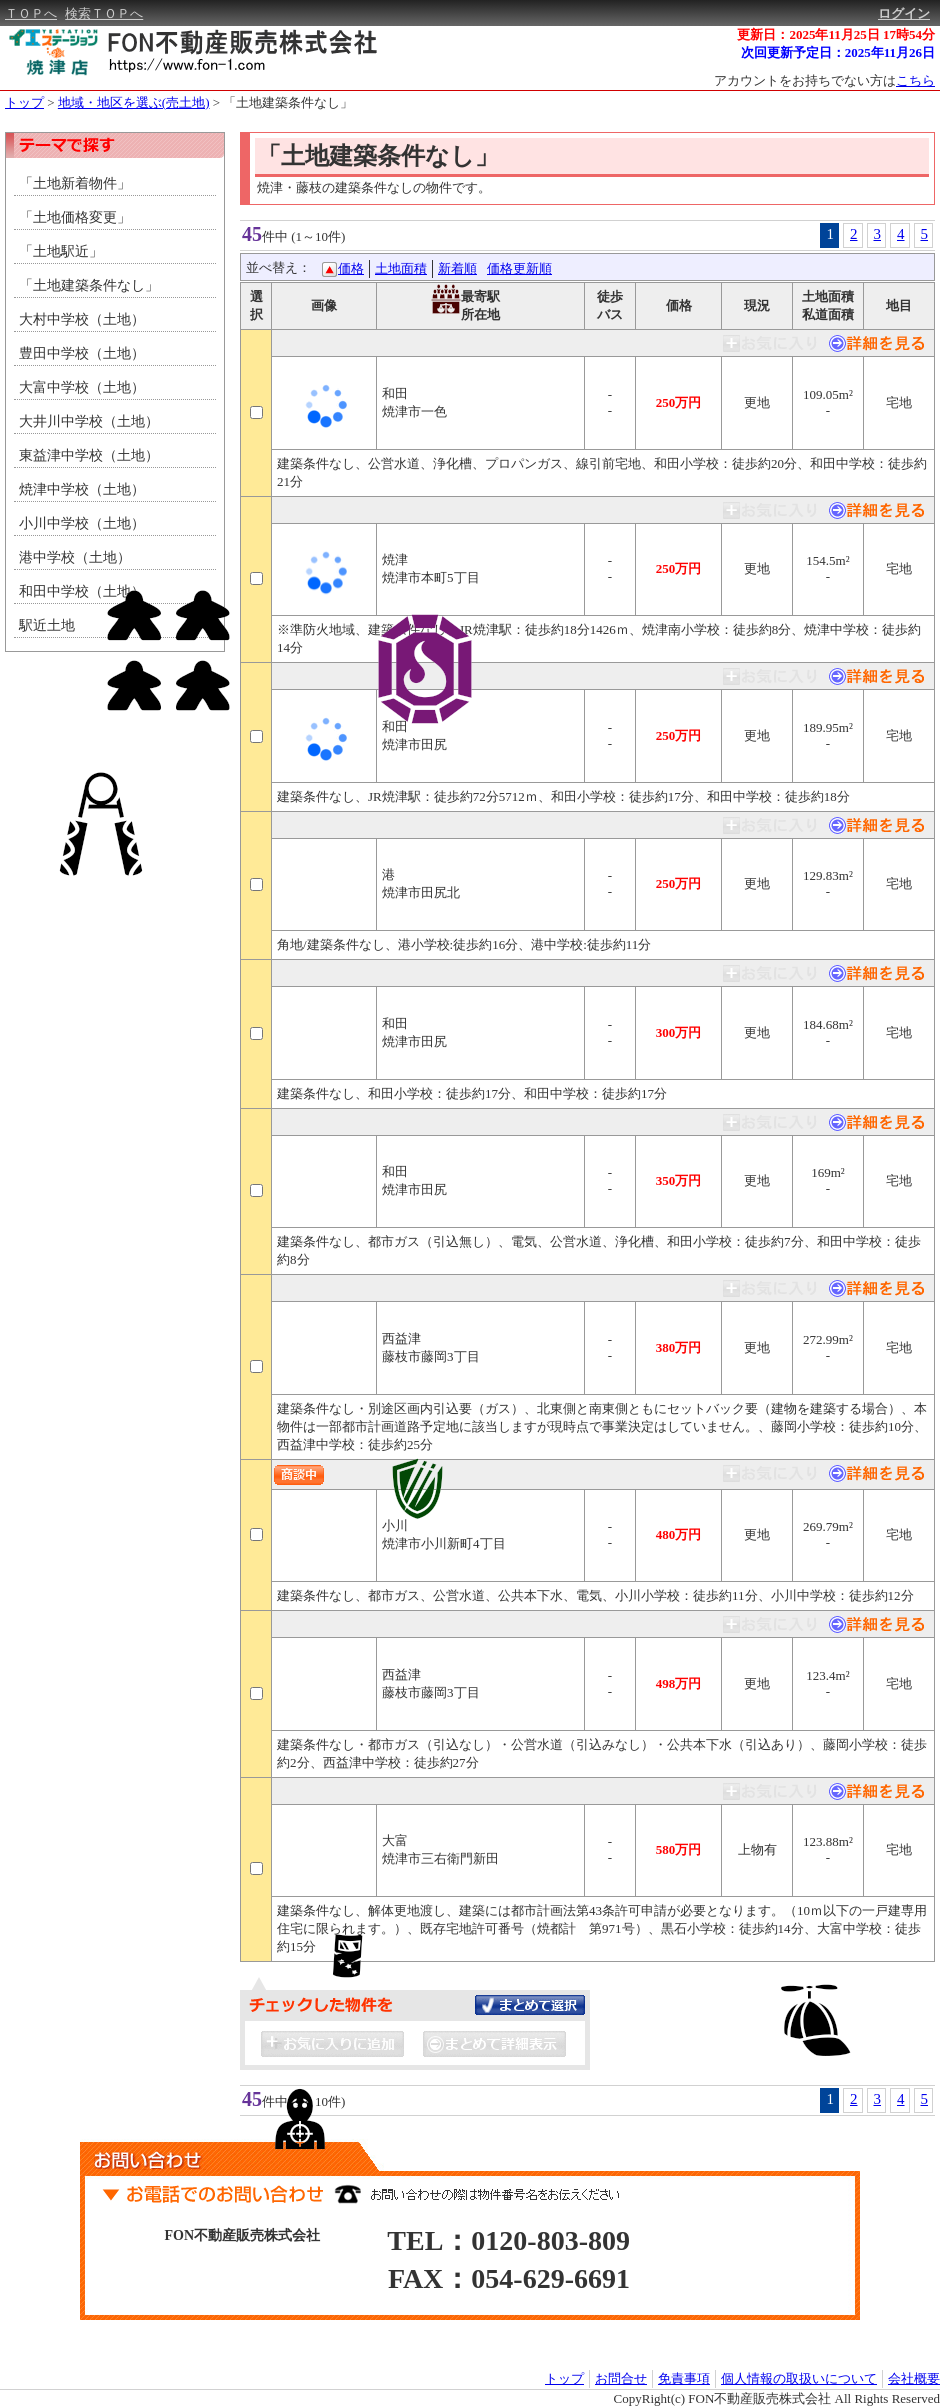 The width and height of the screenshot is (940, 2408). I want to click on access defense or protection settings, so click(345, 1955).